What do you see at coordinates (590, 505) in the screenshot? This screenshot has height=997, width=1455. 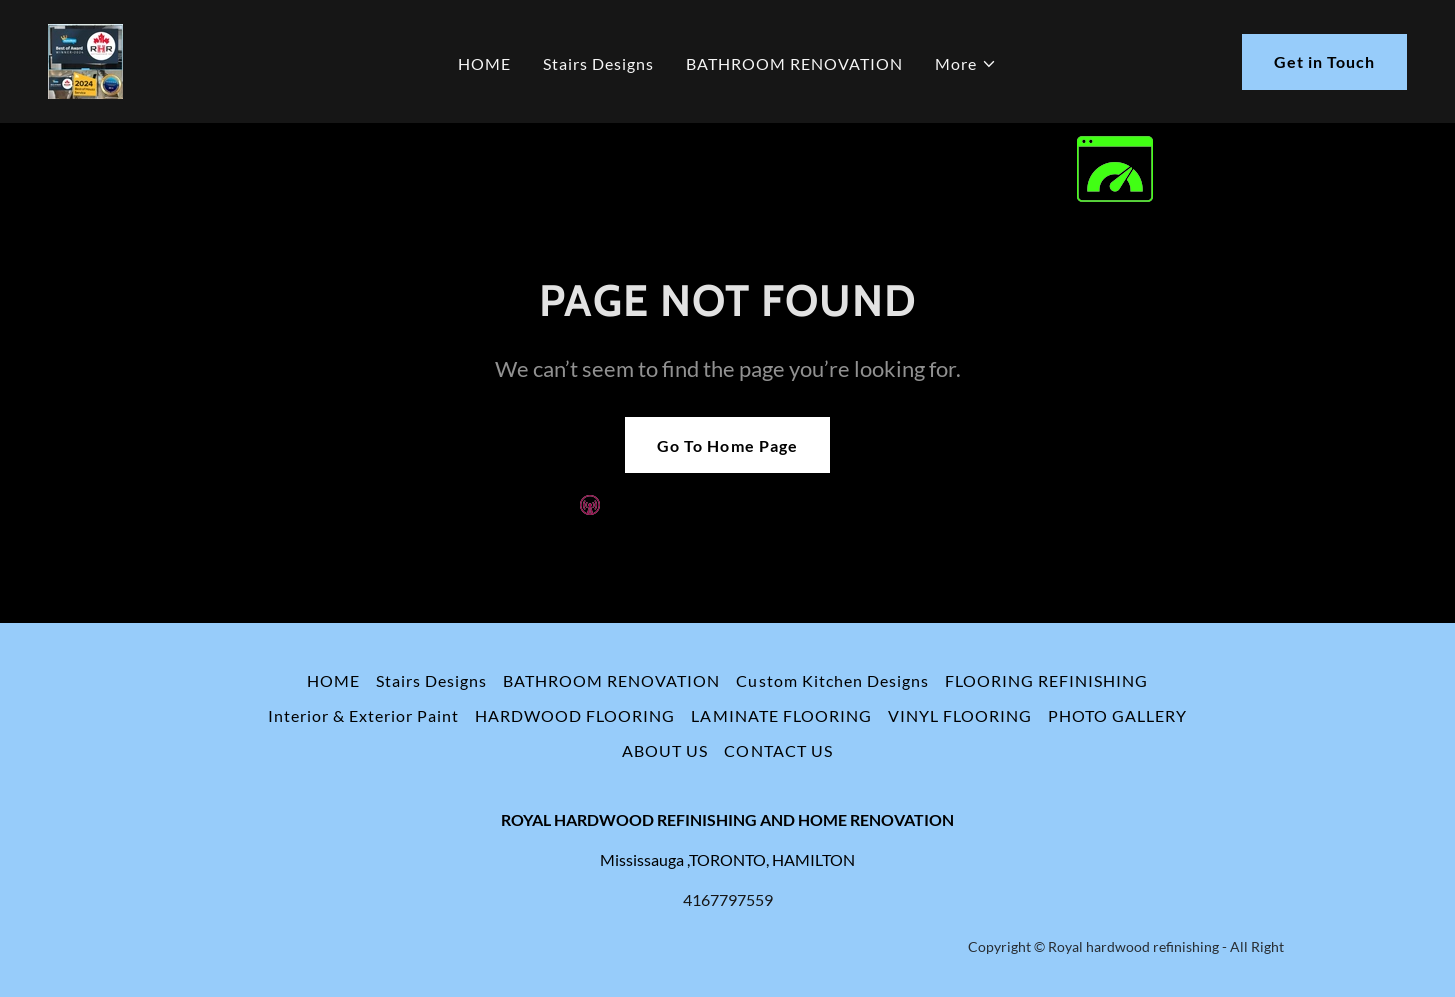 I see `open the Overcast podcast app` at bounding box center [590, 505].